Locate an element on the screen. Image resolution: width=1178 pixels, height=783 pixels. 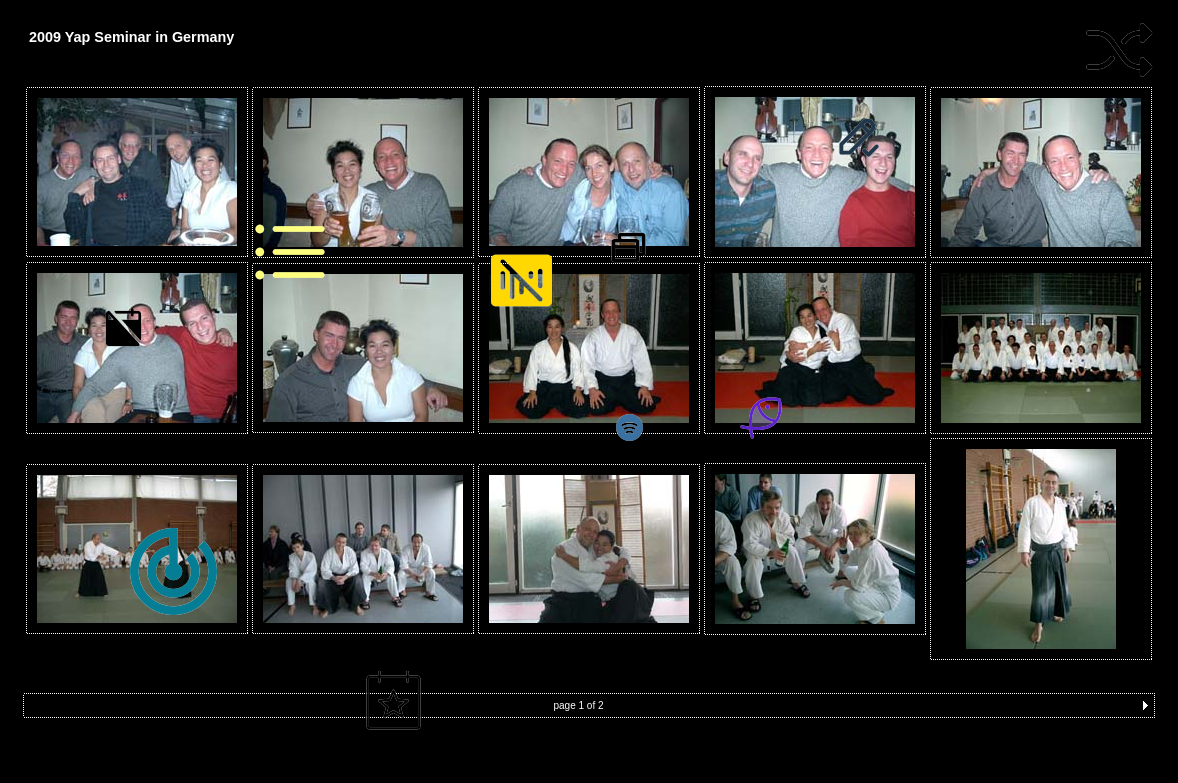
view starred or favorite events is located at coordinates (393, 702).